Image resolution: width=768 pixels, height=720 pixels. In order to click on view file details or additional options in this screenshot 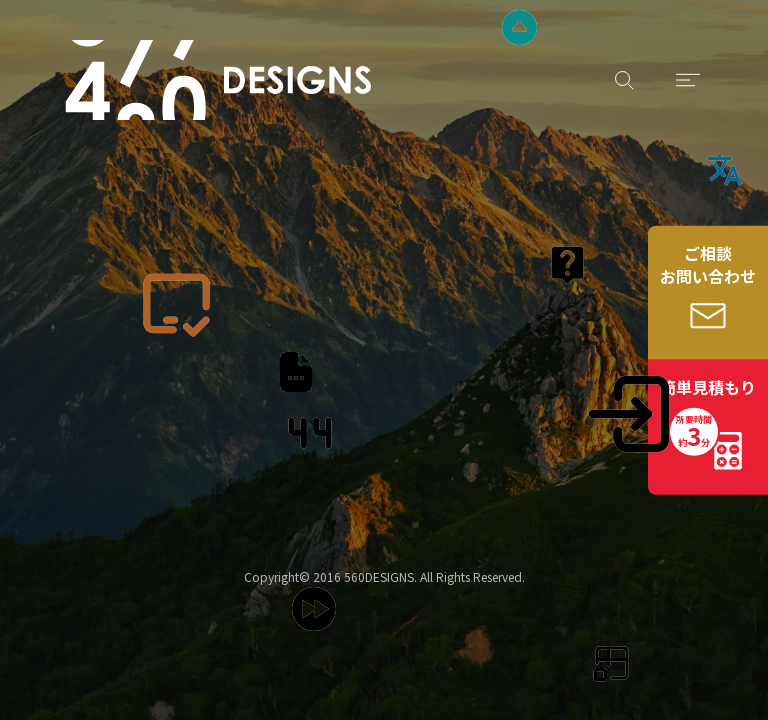, I will do `click(296, 372)`.